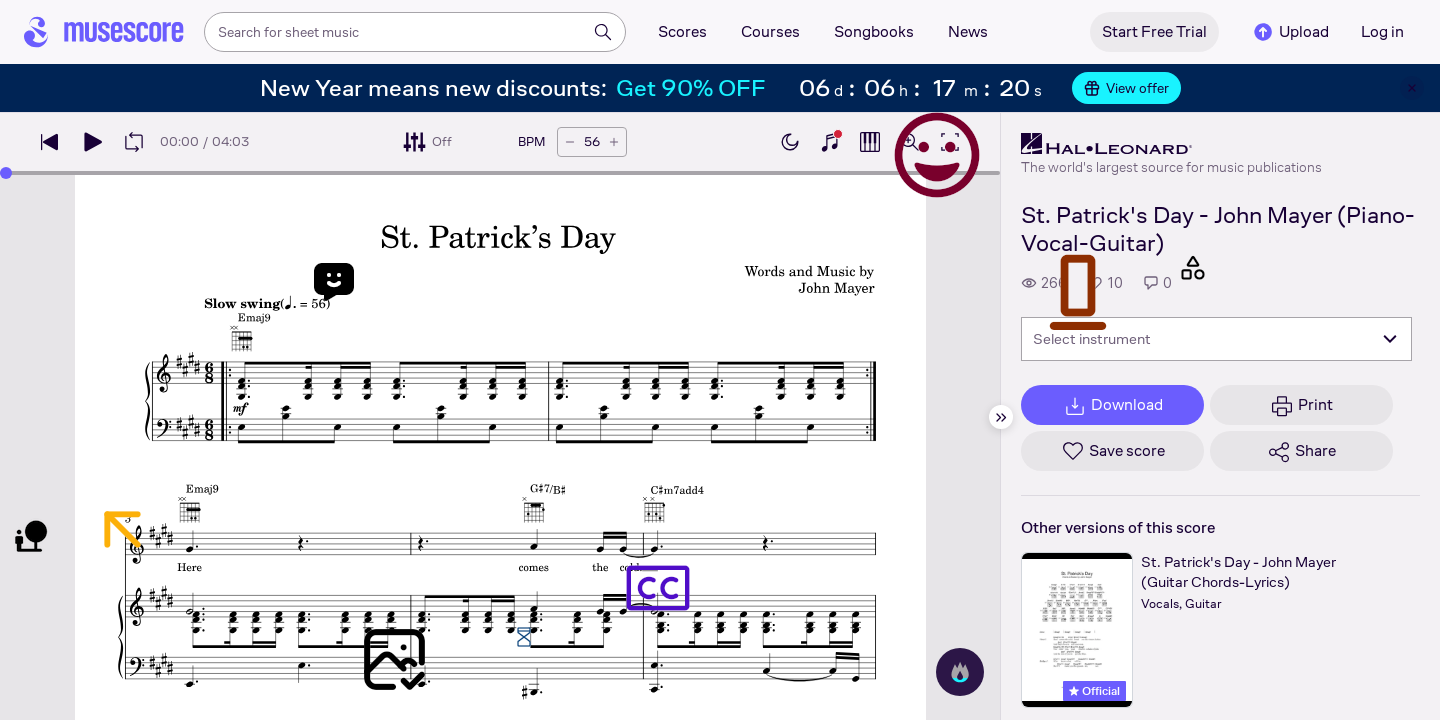 The width and height of the screenshot is (1440, 720). I want to click on align object to bottom edge, so click(1078, 291).